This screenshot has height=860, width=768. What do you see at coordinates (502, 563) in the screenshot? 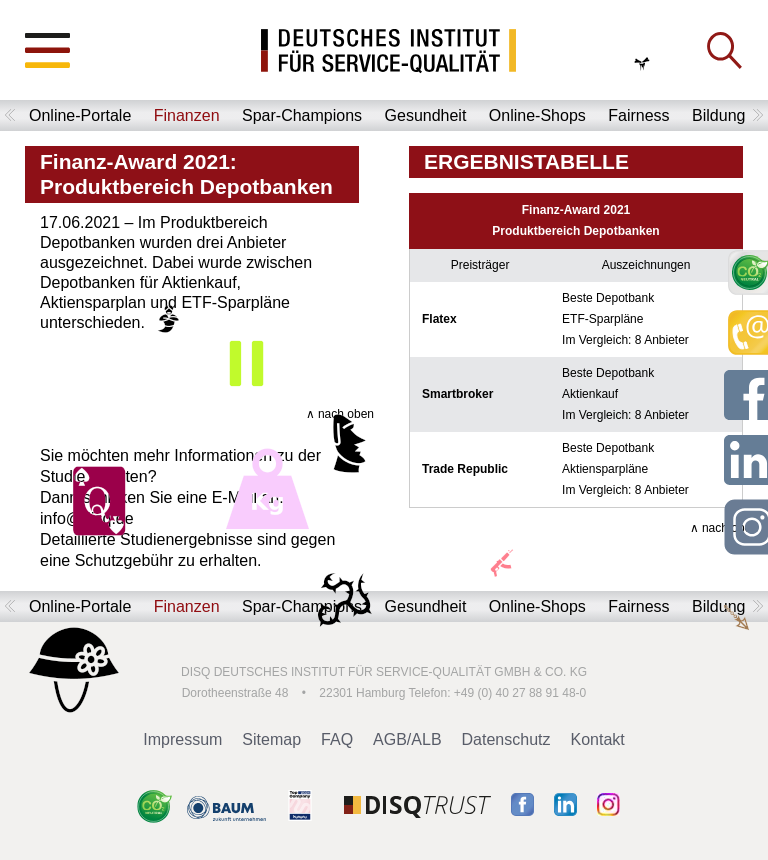
I see `select assault rifle weapon in game` at bounding box center [502, 563].